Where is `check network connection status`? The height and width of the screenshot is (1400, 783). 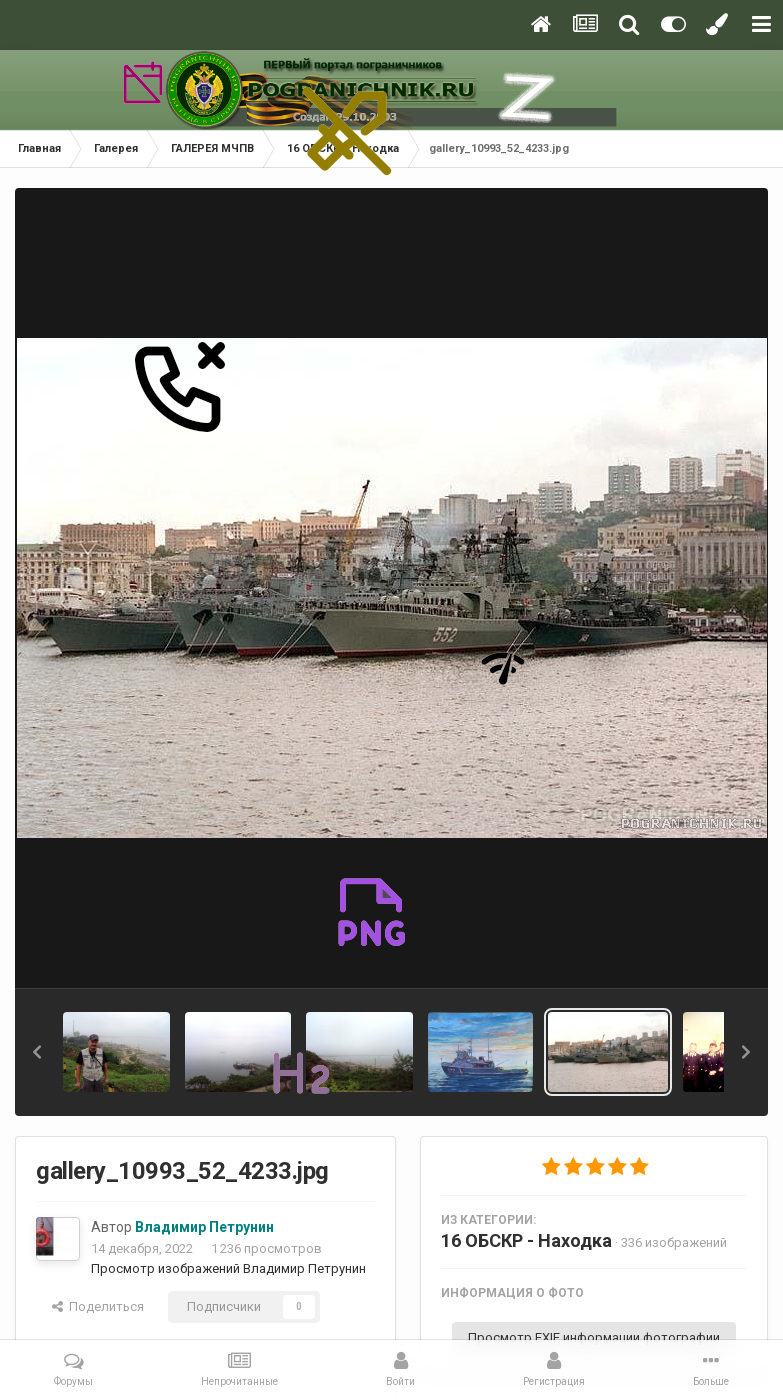
check network connection status is located at coordinates (503, 668).